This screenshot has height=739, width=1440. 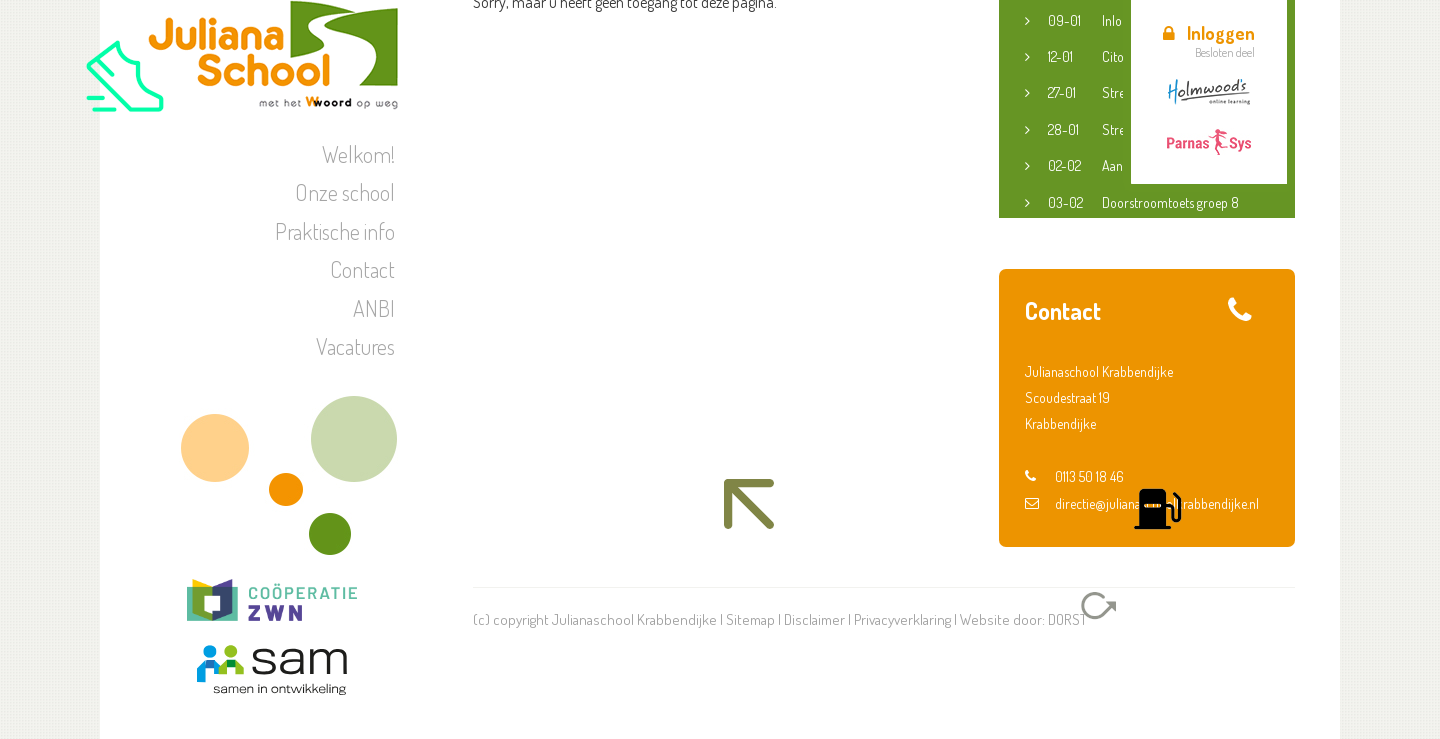 I want to click on track your running or walking activity, so click(x=123, y=80).